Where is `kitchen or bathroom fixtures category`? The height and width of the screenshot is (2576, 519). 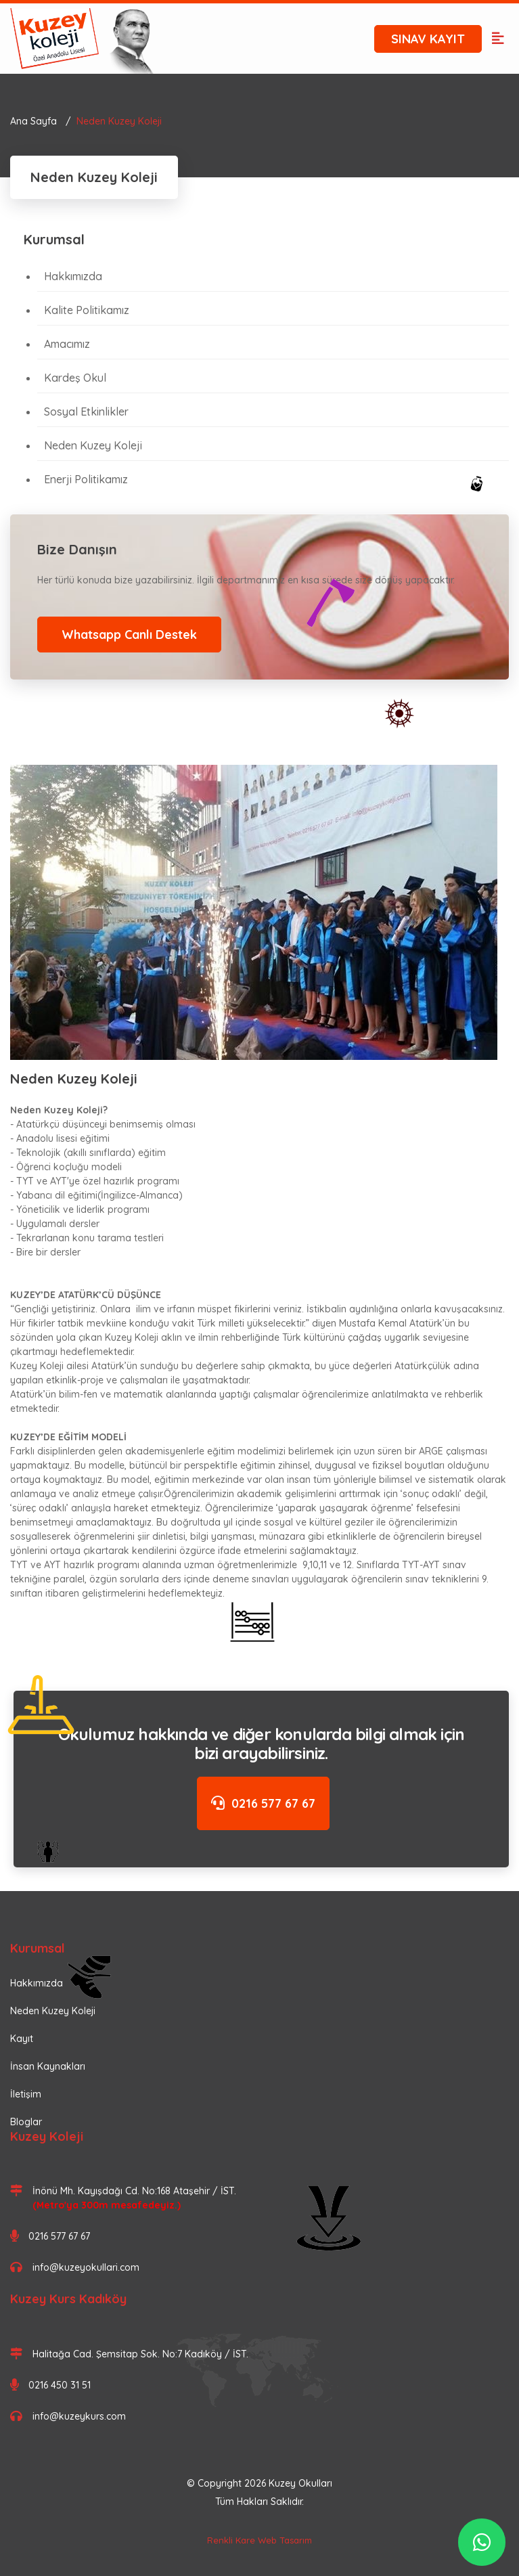 kitchen or bathroom fixtures category is located at coordinates (41, 1704).